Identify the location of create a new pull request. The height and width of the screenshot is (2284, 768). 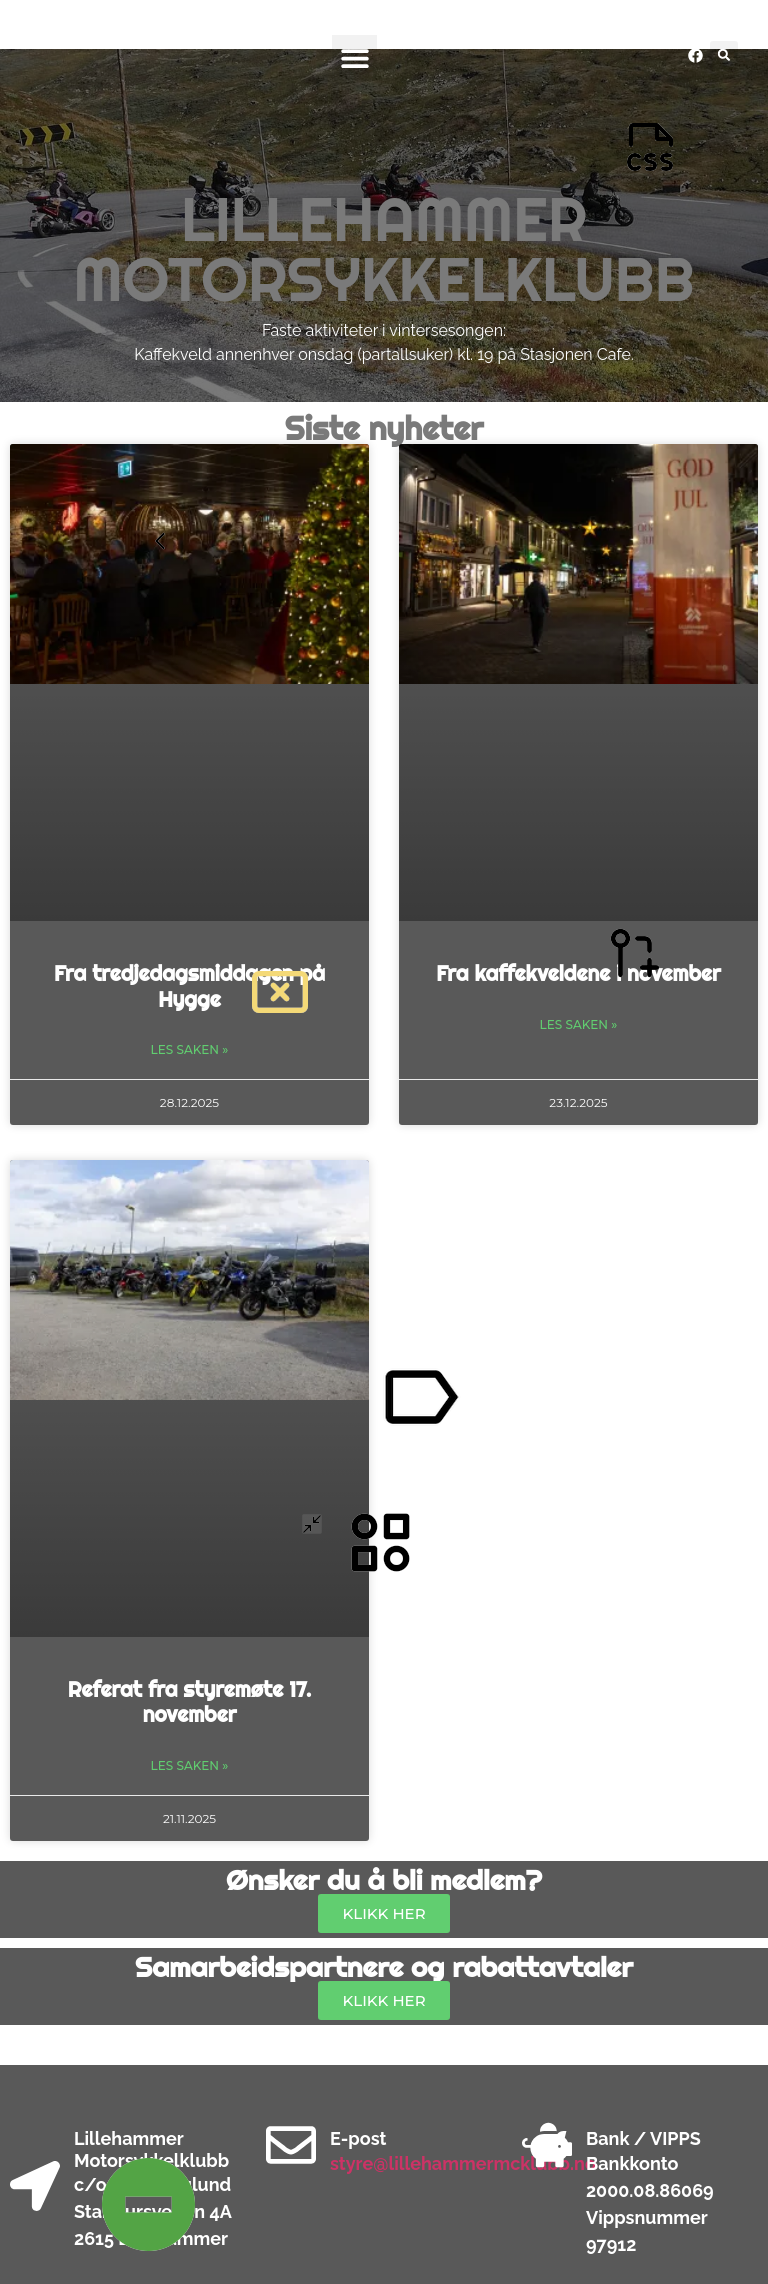
(635, 953).